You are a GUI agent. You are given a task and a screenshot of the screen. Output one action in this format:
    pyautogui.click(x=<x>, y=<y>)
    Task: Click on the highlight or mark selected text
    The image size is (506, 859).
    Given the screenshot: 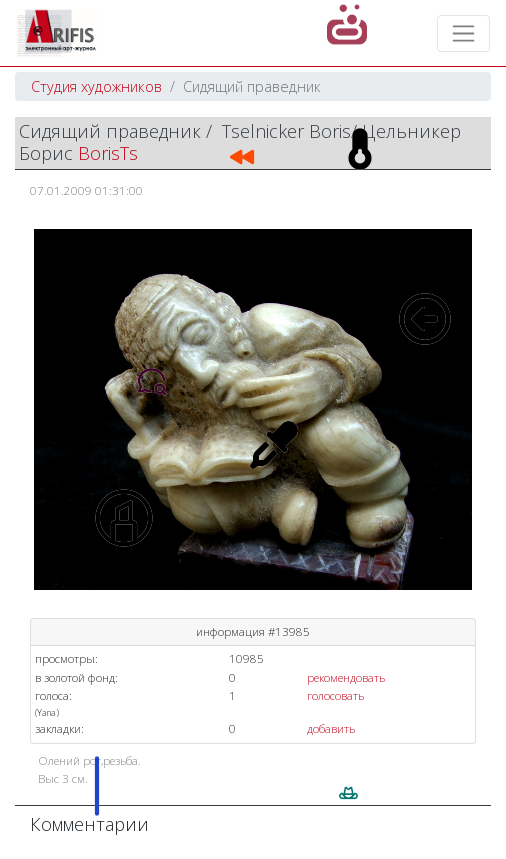 What is the action you would take?
    pyautogui.click(x=124, y=518)
    